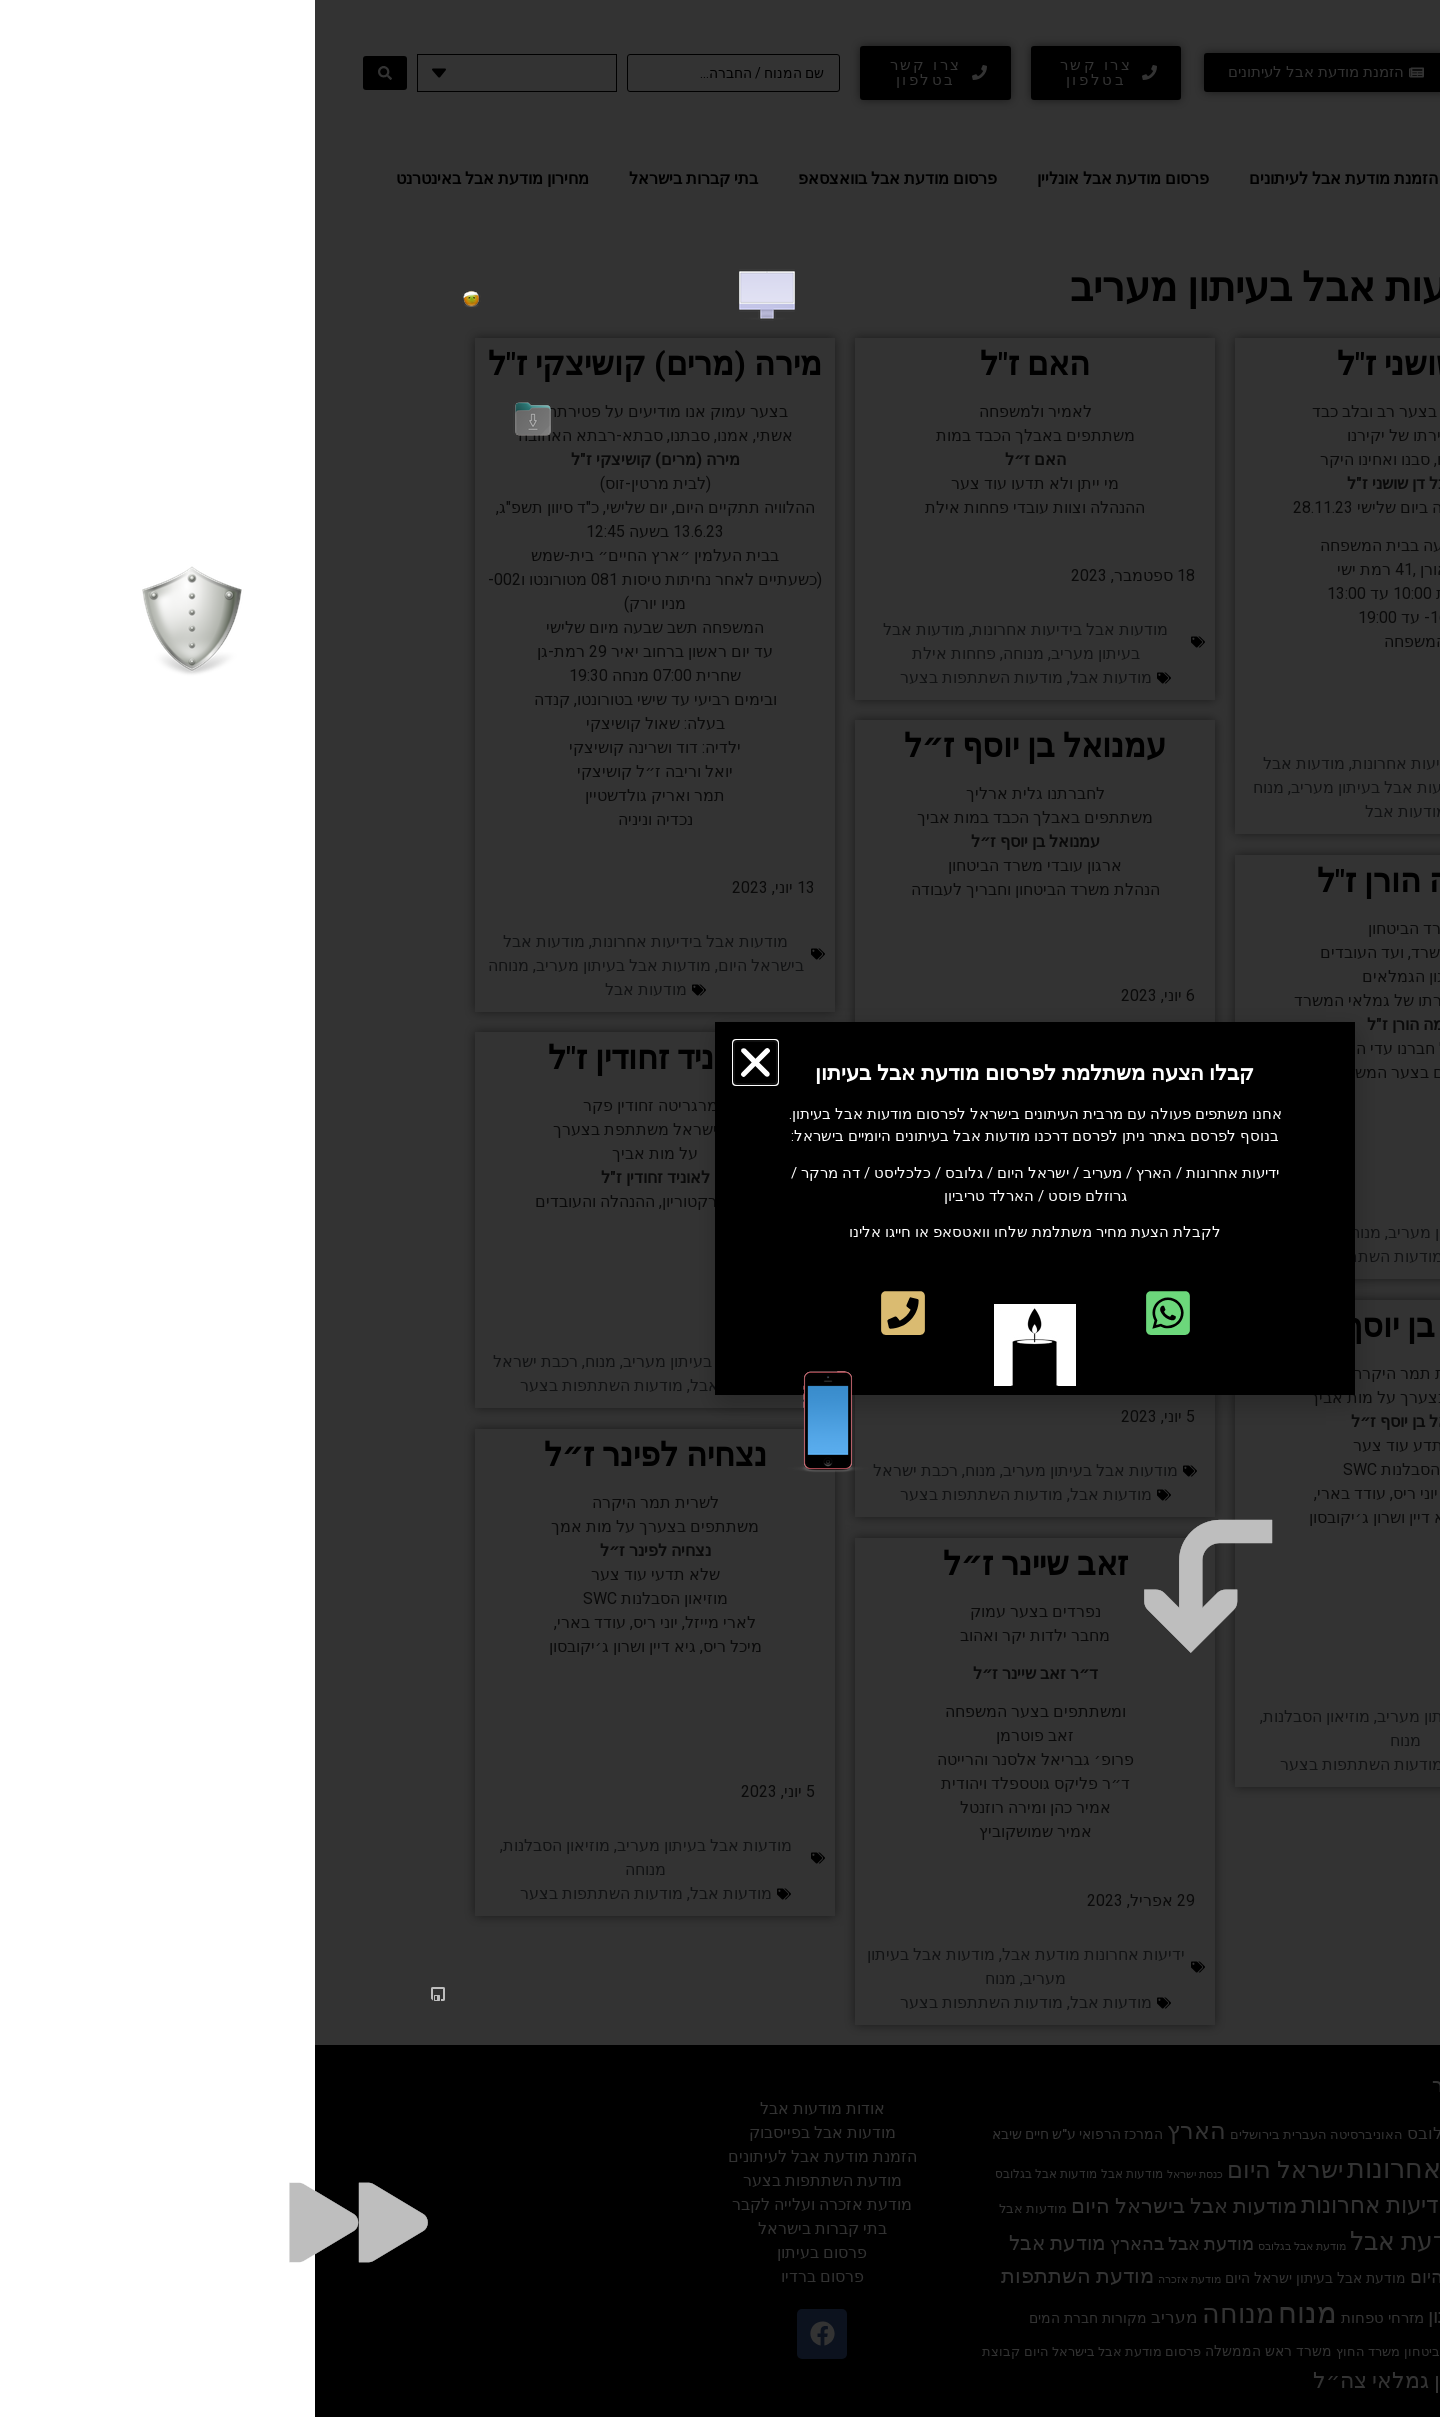  What do you see at coordinates (471, 299) in the screenshot?
I see `indicates user is feeling unwell or sick` at bounding box center [471, 299].